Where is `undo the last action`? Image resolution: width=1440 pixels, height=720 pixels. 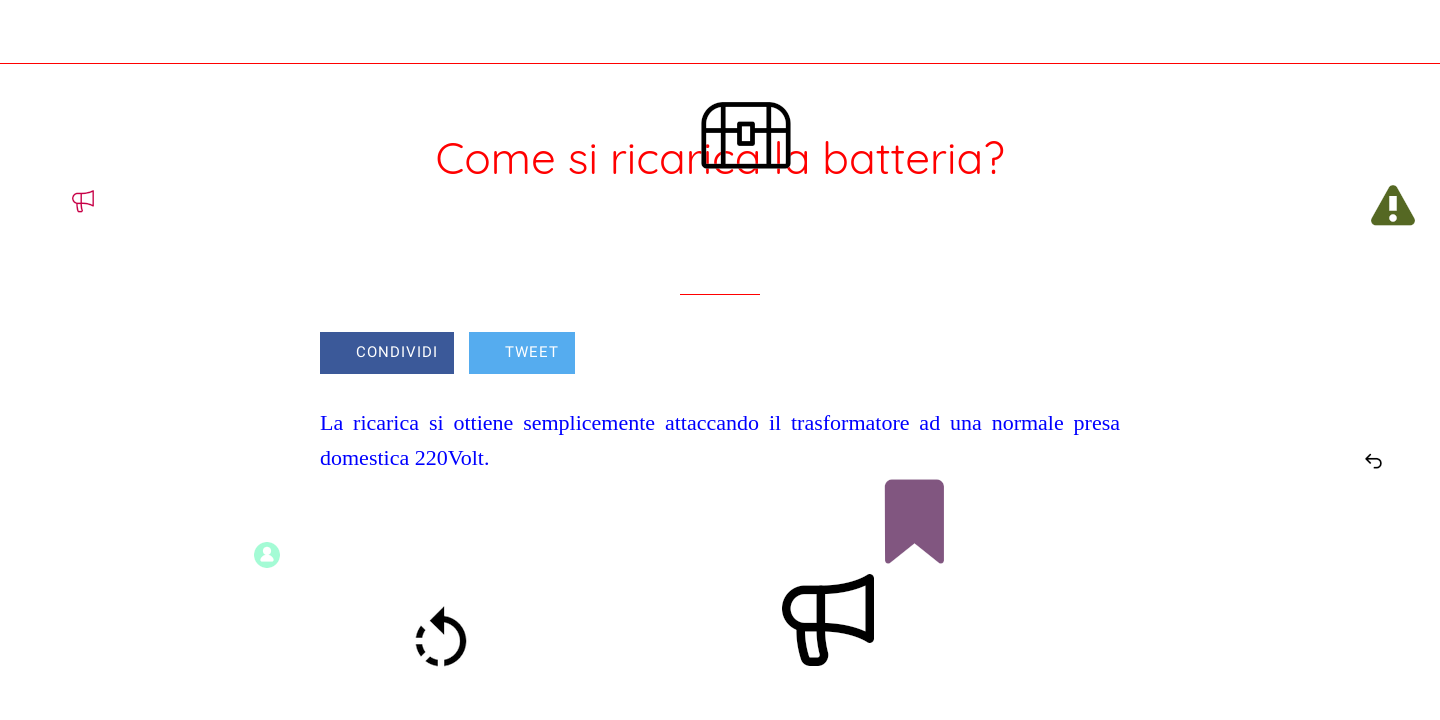 undo the last action is located at coordinates (1373, 461).